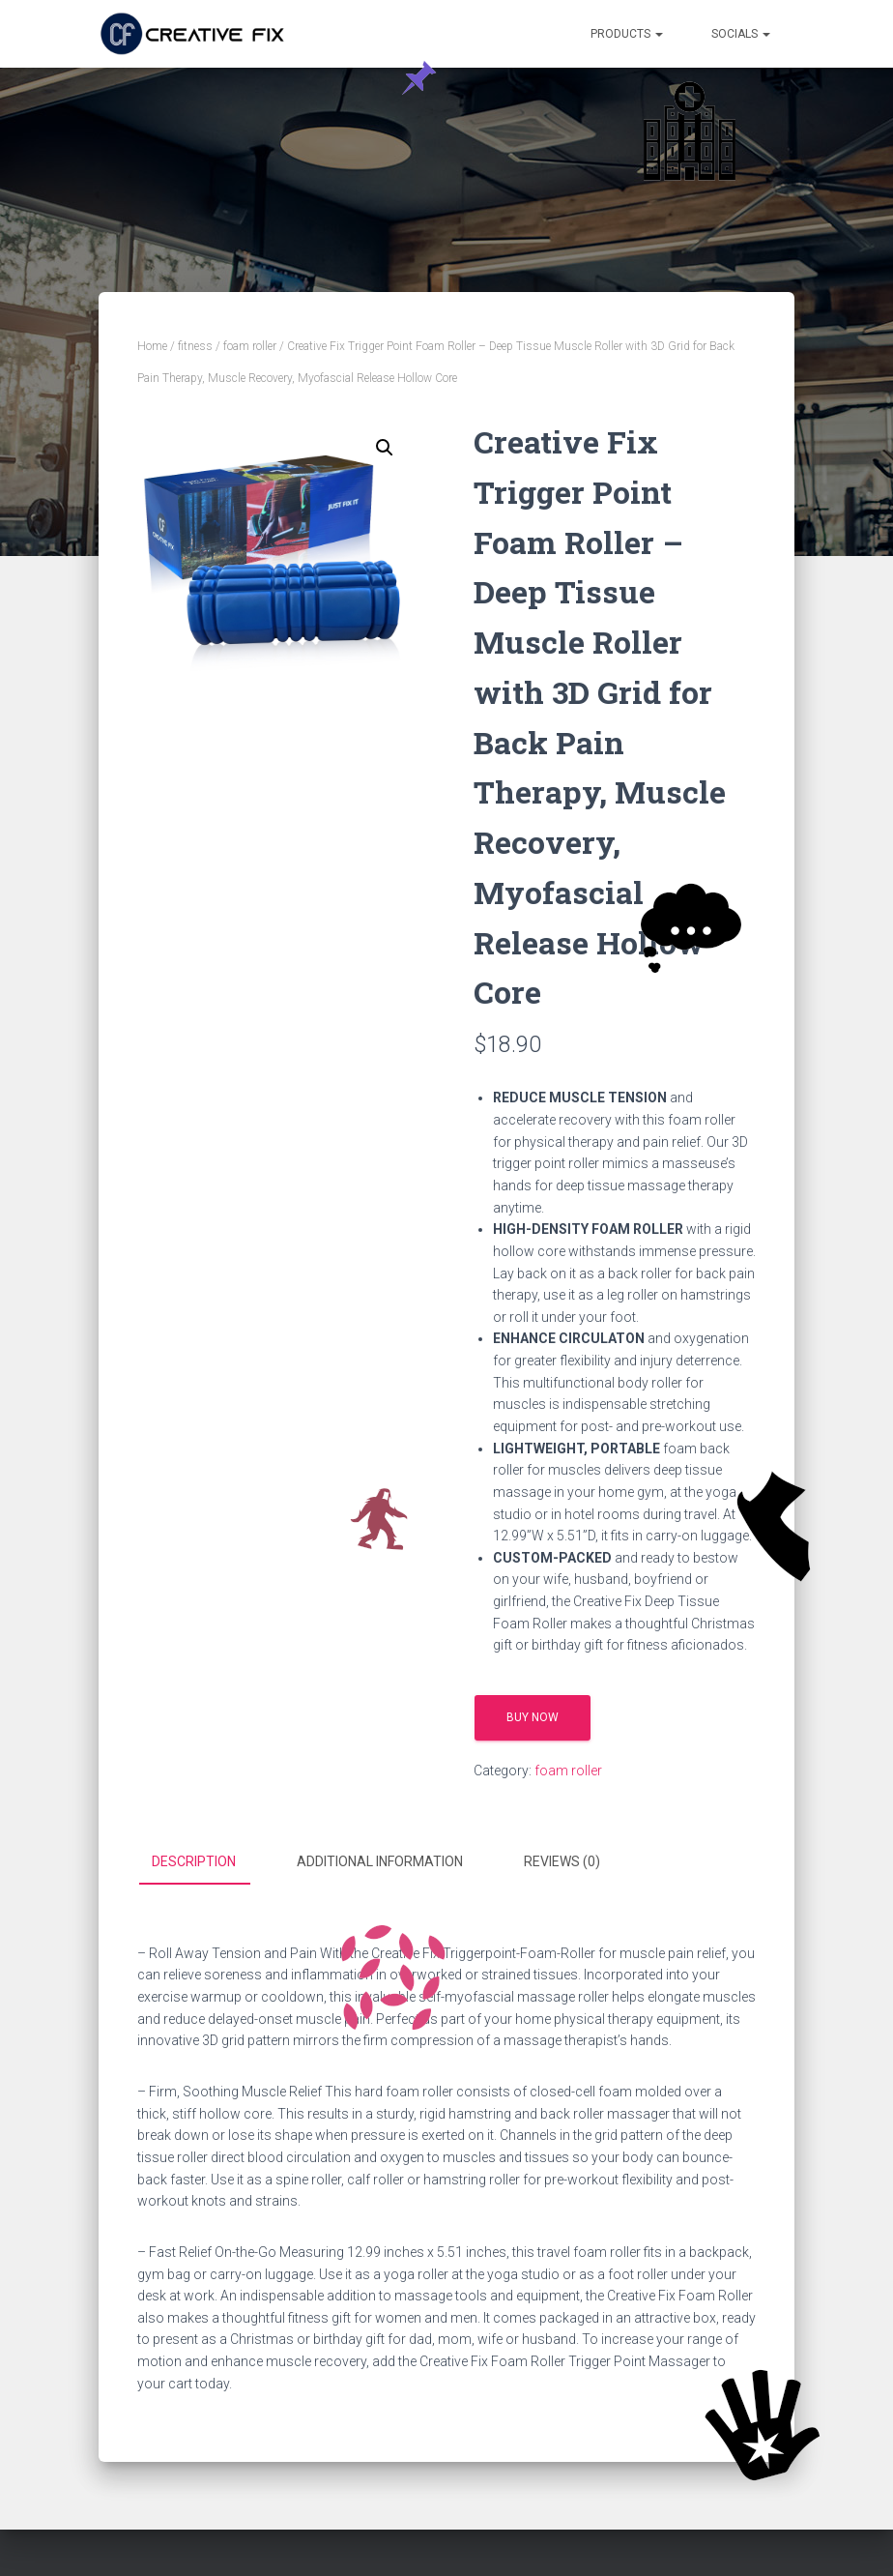  What do you see at coordinates (418, 77) in the screenshot?
I see `pin an item to keep it visible` at bounding box center [418, 77].